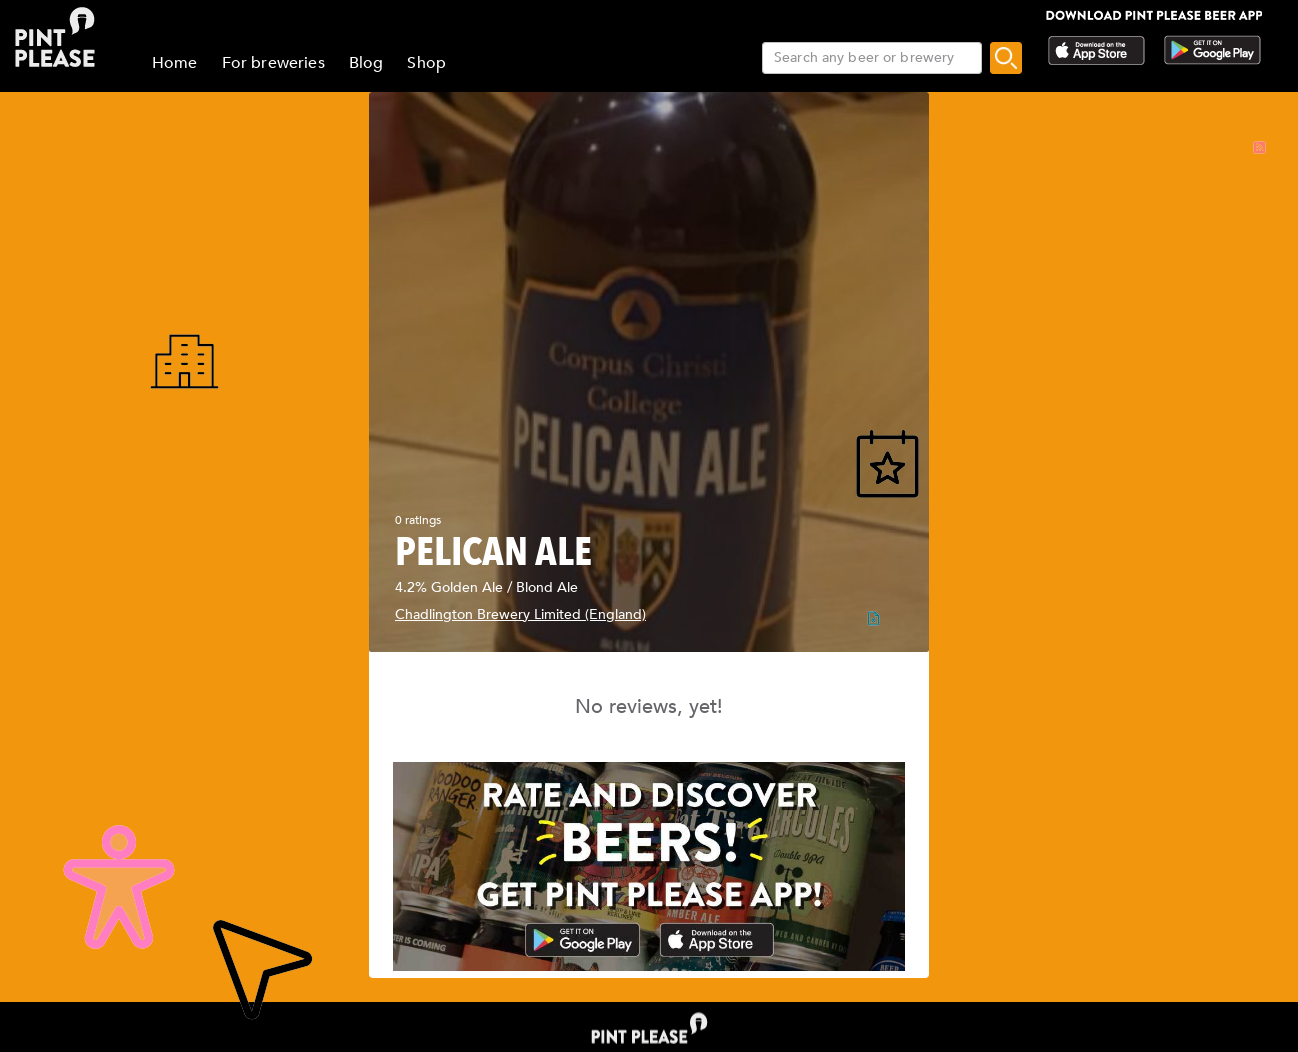 This screenshot has width=1298, height=1052. I want to click on view favorite or starred events, so click(887, 466).